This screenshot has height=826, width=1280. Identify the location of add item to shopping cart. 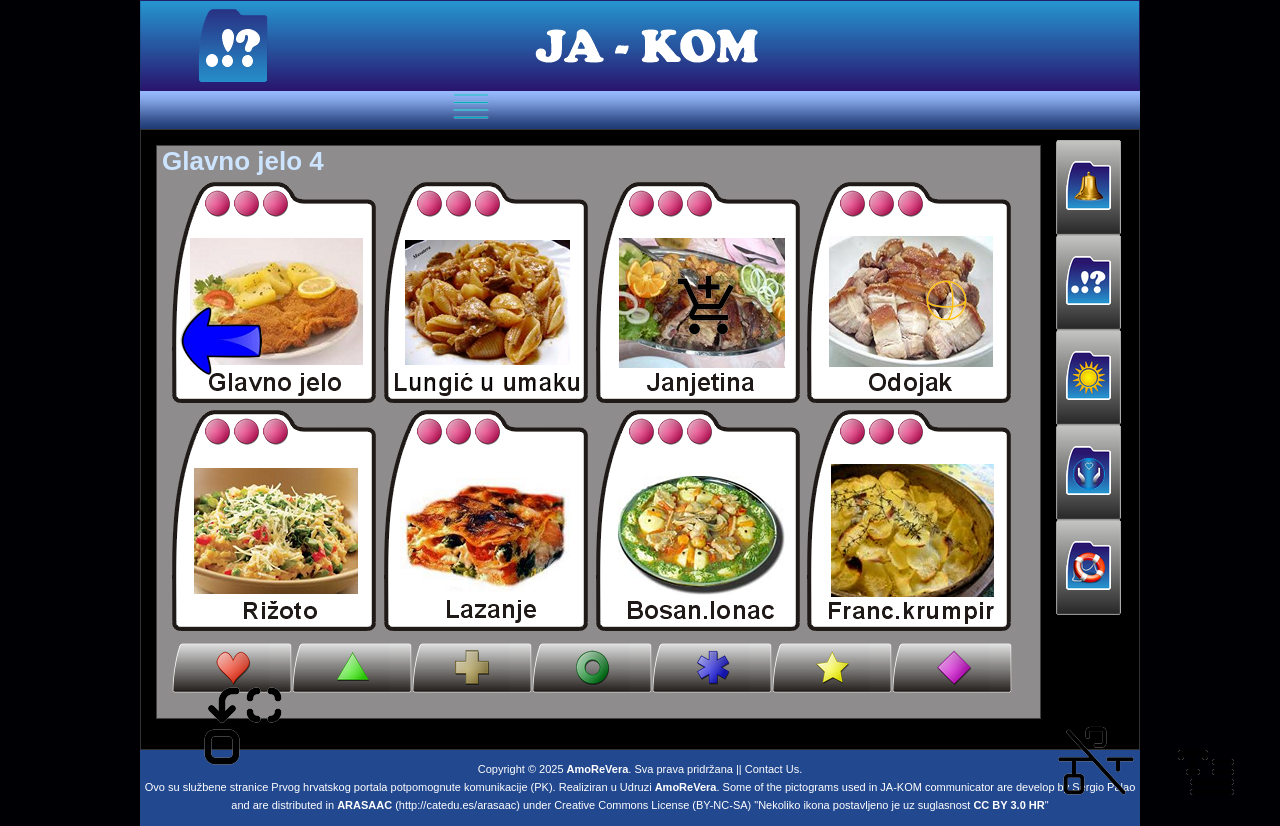
(708, 306).